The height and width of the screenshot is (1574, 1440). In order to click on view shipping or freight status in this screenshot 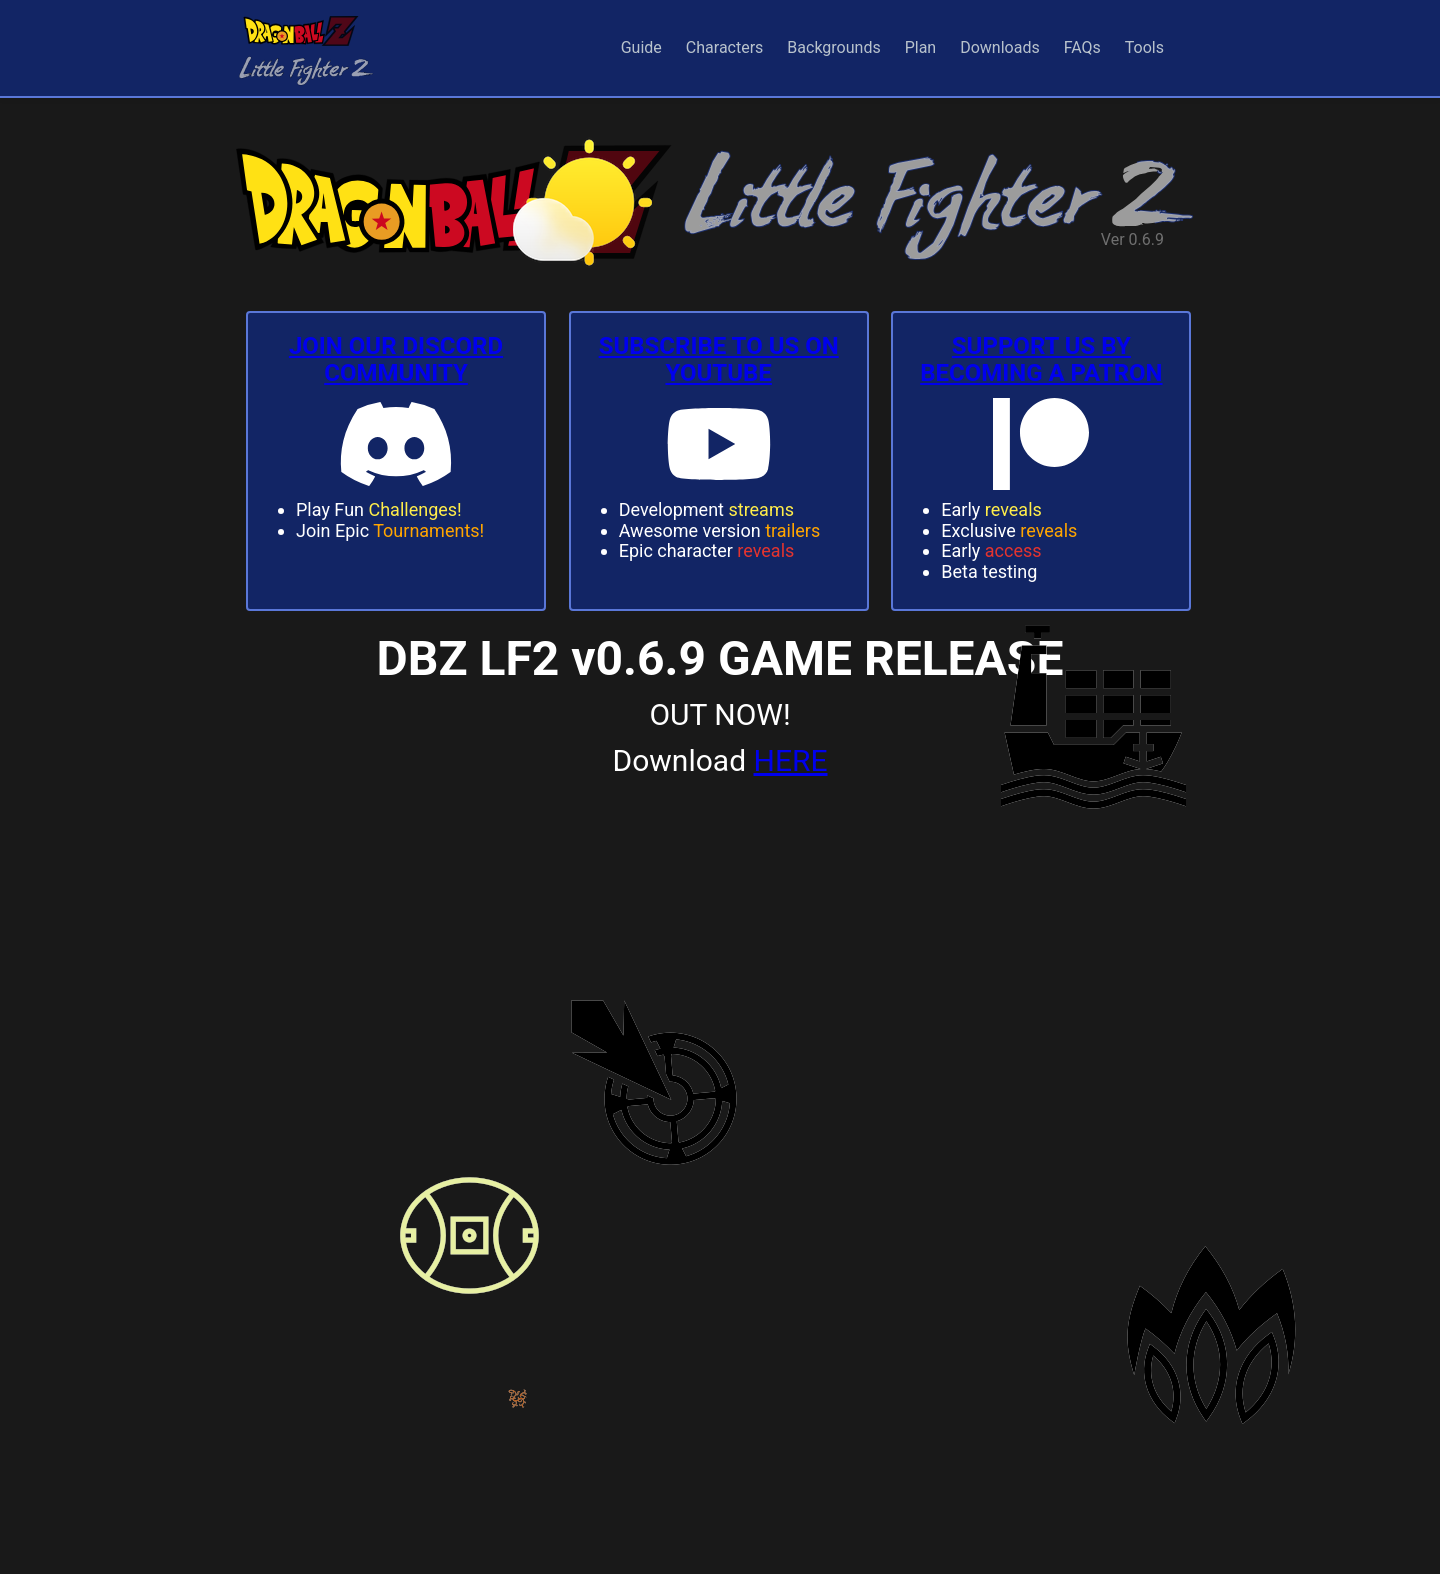, I will do `click(1093, 716)`.